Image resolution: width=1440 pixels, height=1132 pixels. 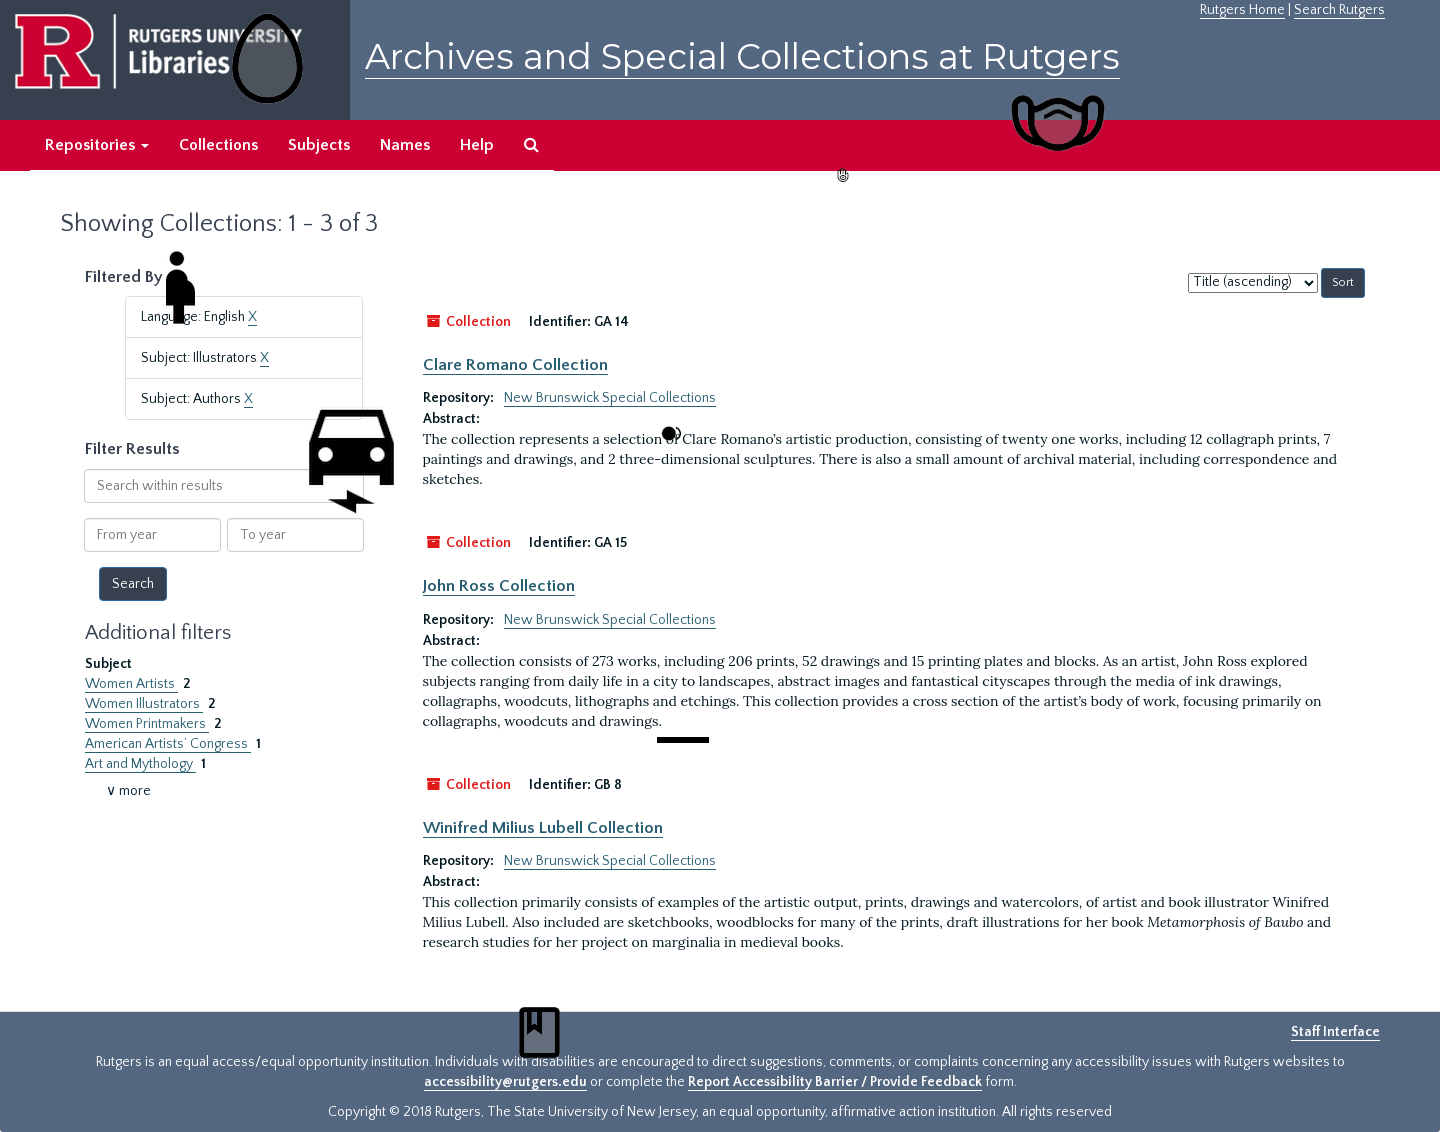 What do you see at coordinates (539, 1032) in the screenshot?
I see `open your library or reading list` at bounding box center [539, 1032].